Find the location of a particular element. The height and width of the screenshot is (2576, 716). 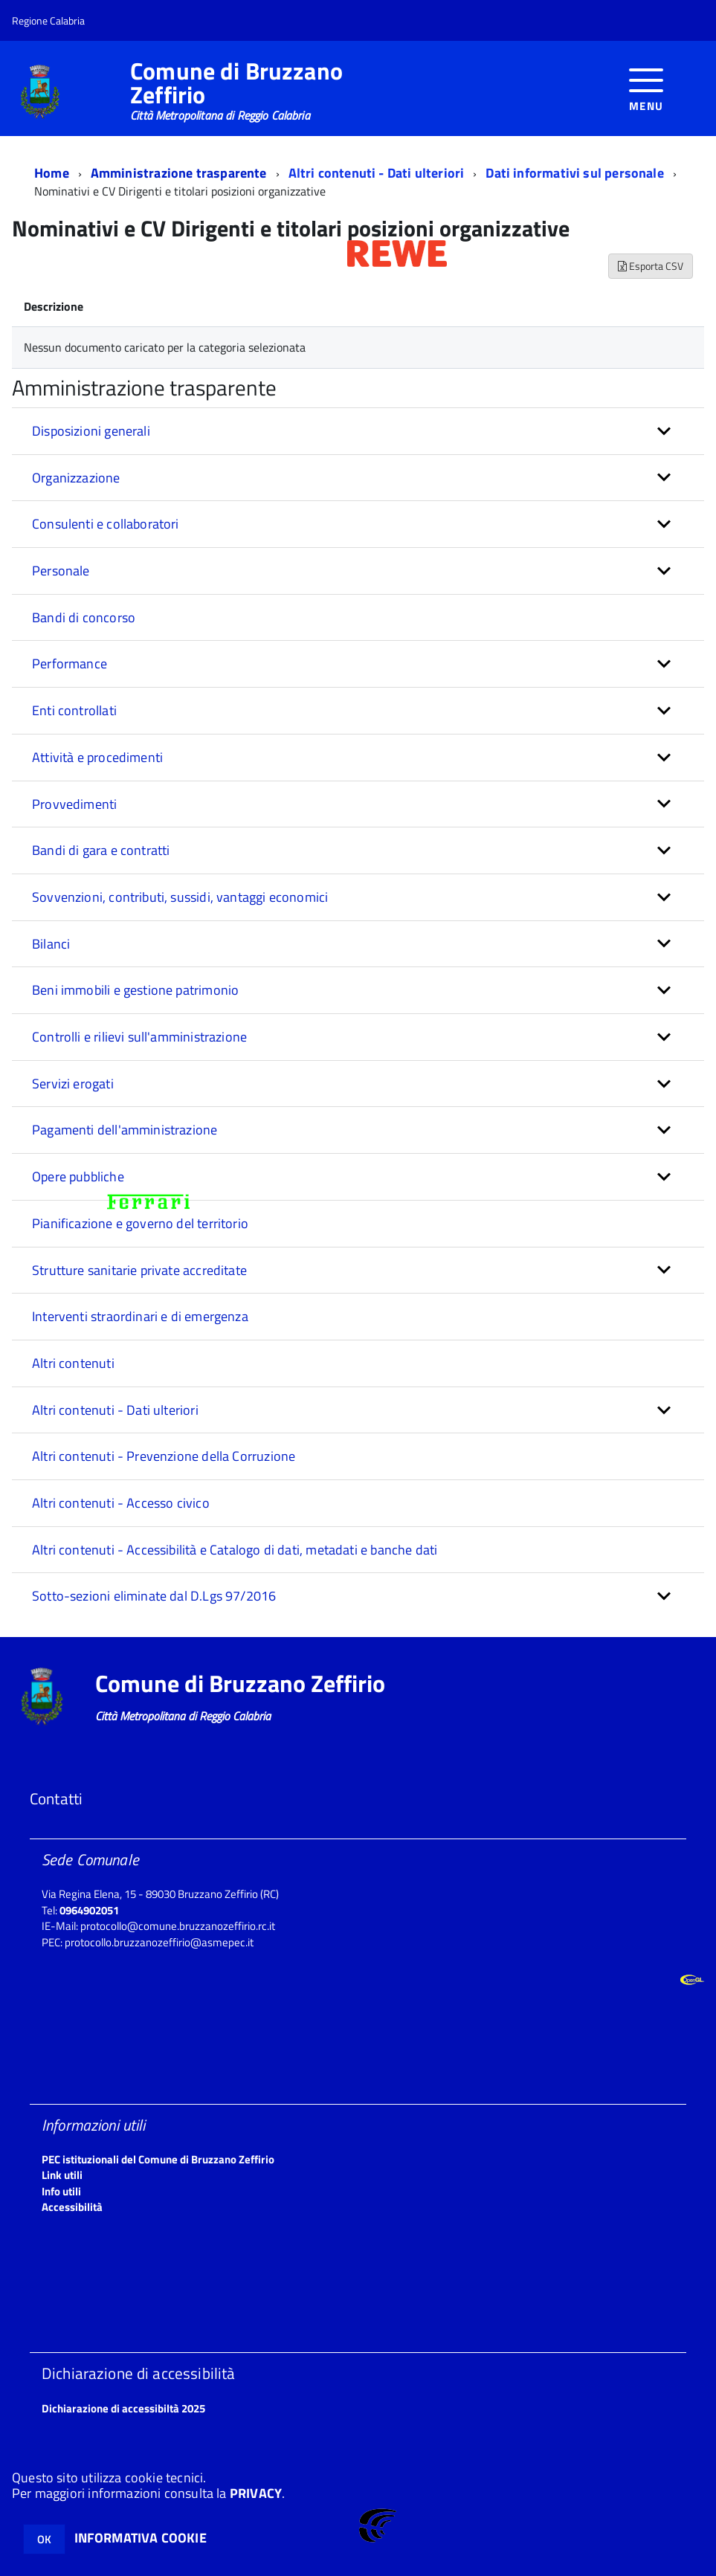

open the REWE grocery store app is located at coordinates (397, 254).